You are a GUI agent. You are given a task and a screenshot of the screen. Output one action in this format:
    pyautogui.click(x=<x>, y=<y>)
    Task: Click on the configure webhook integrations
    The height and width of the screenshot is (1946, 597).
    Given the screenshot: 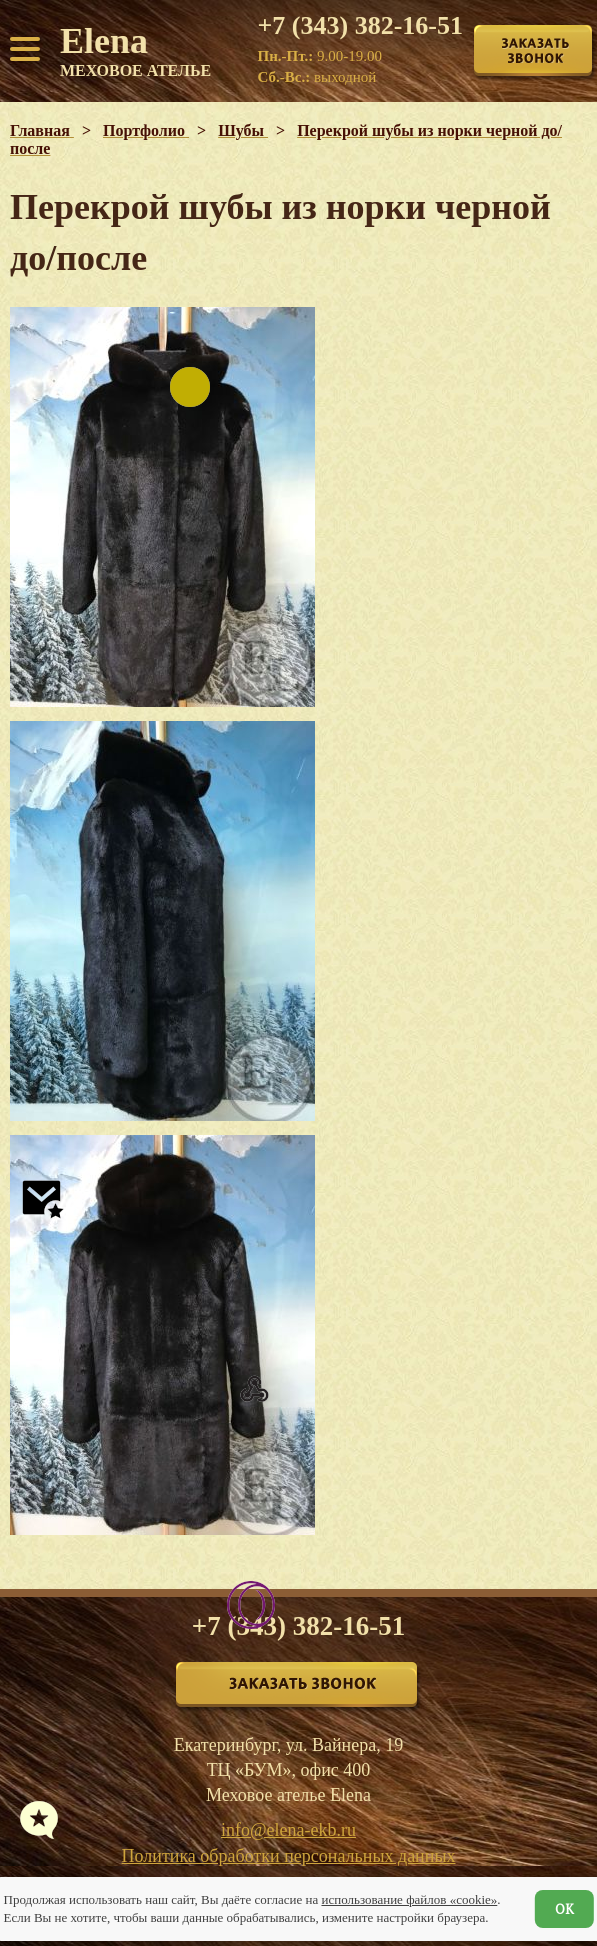 What is the action you would take?
    pyautogui.click(x=254, y=1389)
    